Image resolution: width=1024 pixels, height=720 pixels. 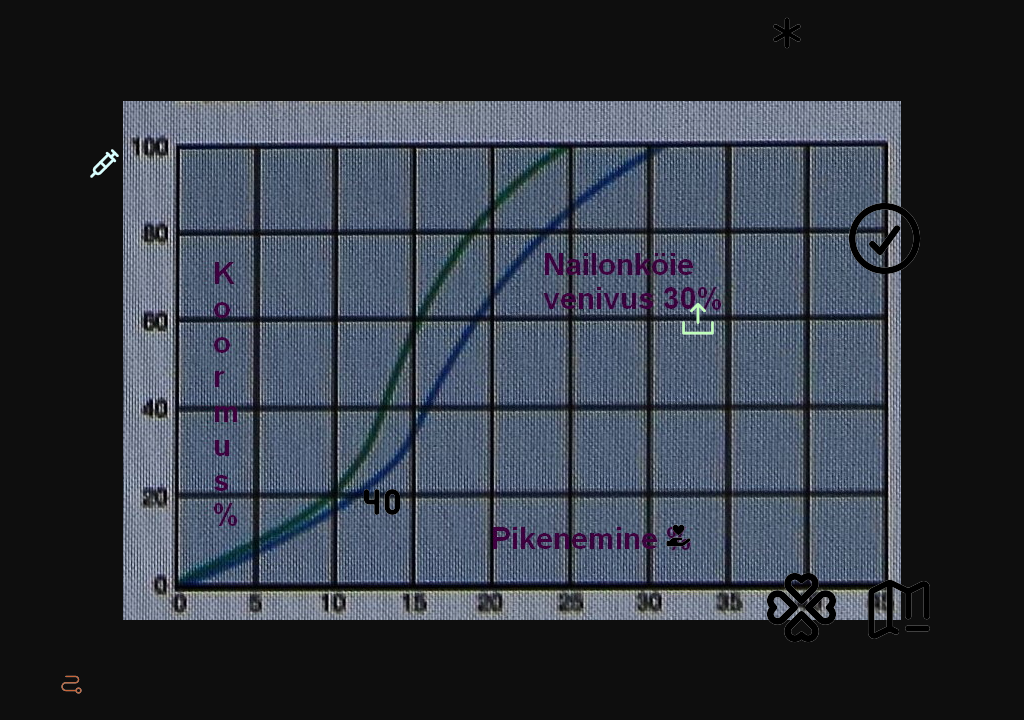 What do you see at coordinates (678, 535) in the screenshot?
I see `access donation or charitable giving options` at bounding box center [678, 535].